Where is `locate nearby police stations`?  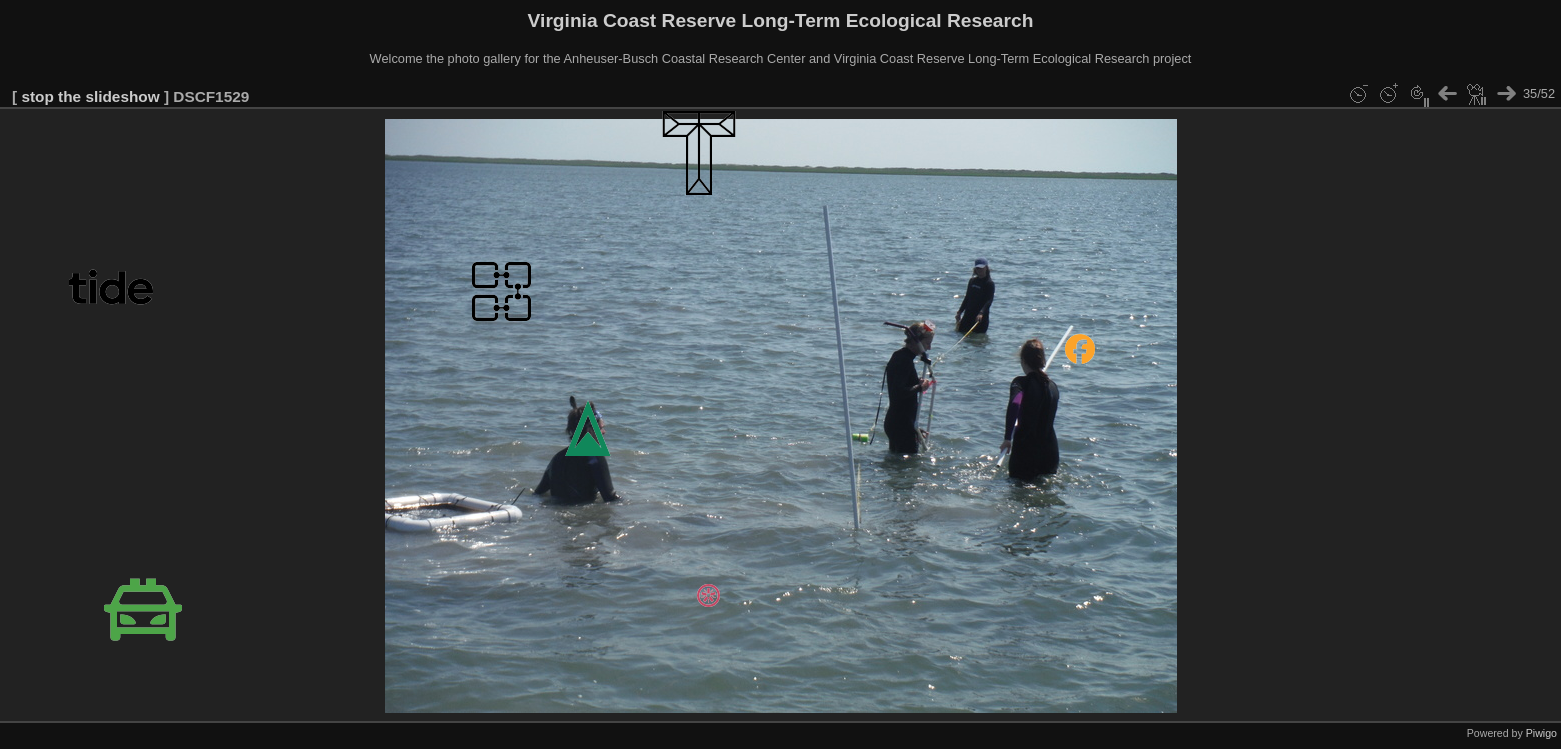 locate nearby police stations is located at coordinates (143, 608).